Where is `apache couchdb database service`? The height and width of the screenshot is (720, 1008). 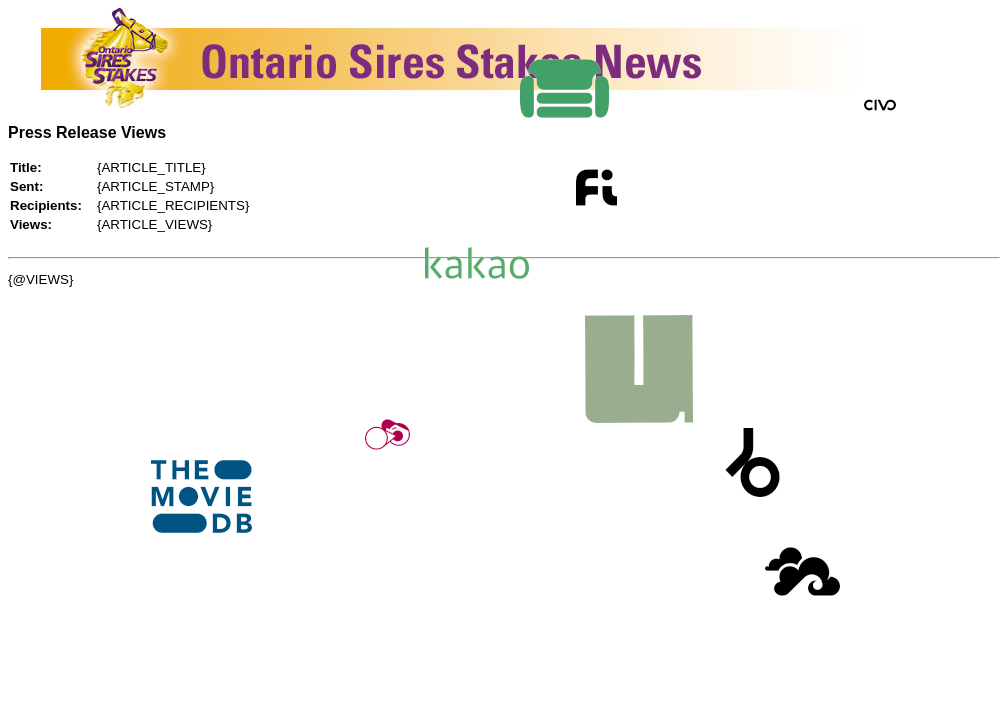 apache couchdb database service is located at coordinates (564, 88).